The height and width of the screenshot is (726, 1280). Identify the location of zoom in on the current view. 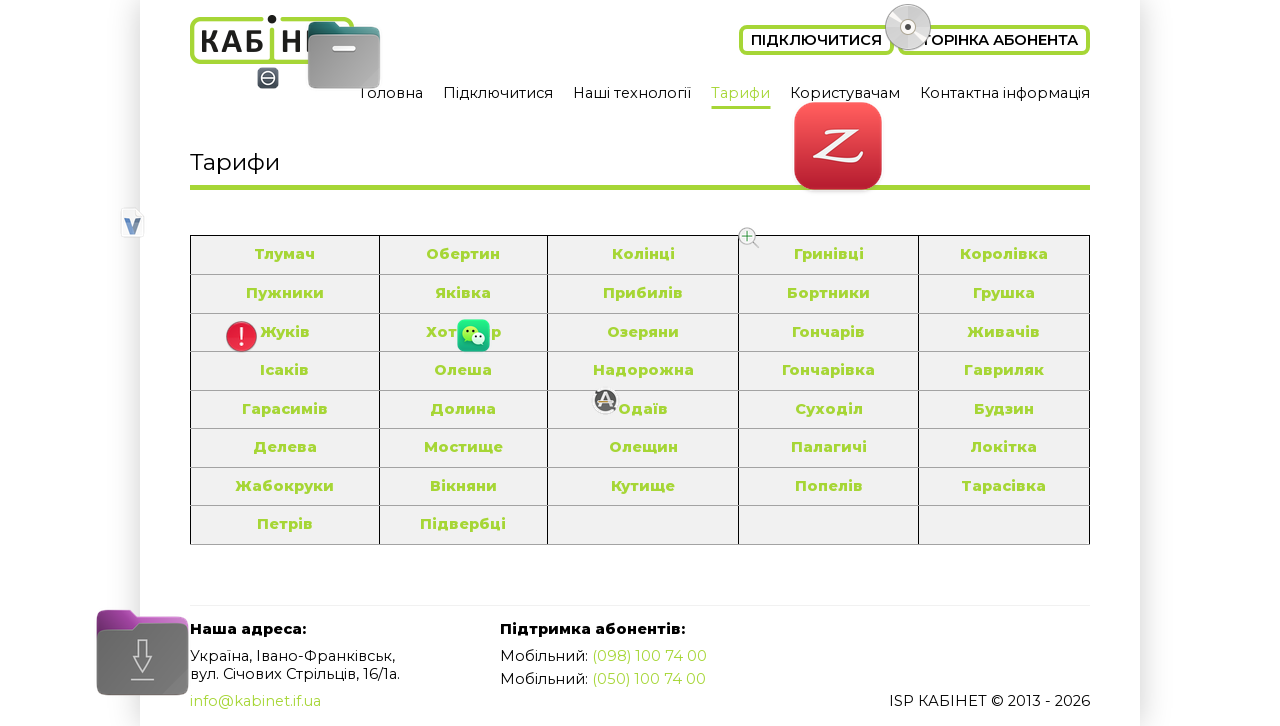
(748, 237).